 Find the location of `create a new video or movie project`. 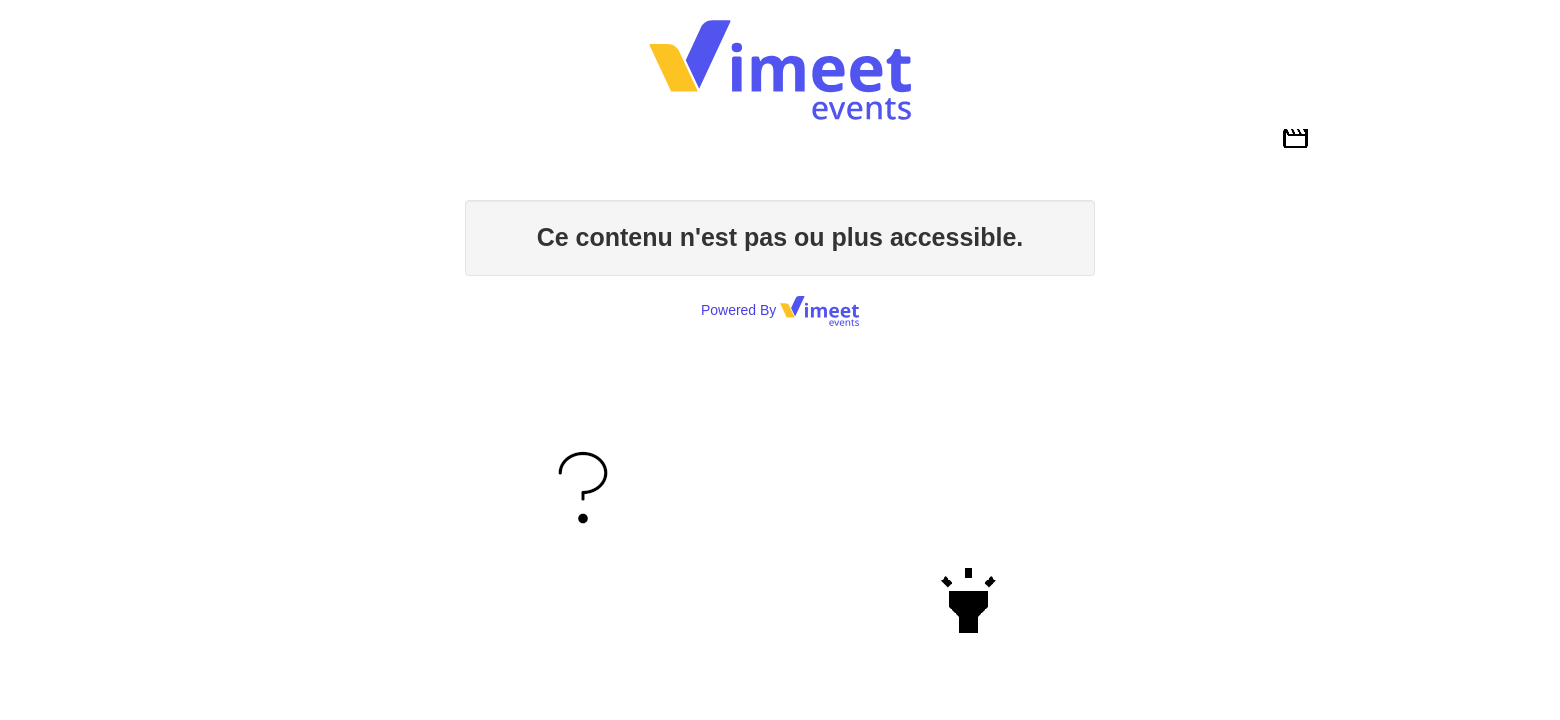

create a new video or movie project is located at coordinates (1295, 138).